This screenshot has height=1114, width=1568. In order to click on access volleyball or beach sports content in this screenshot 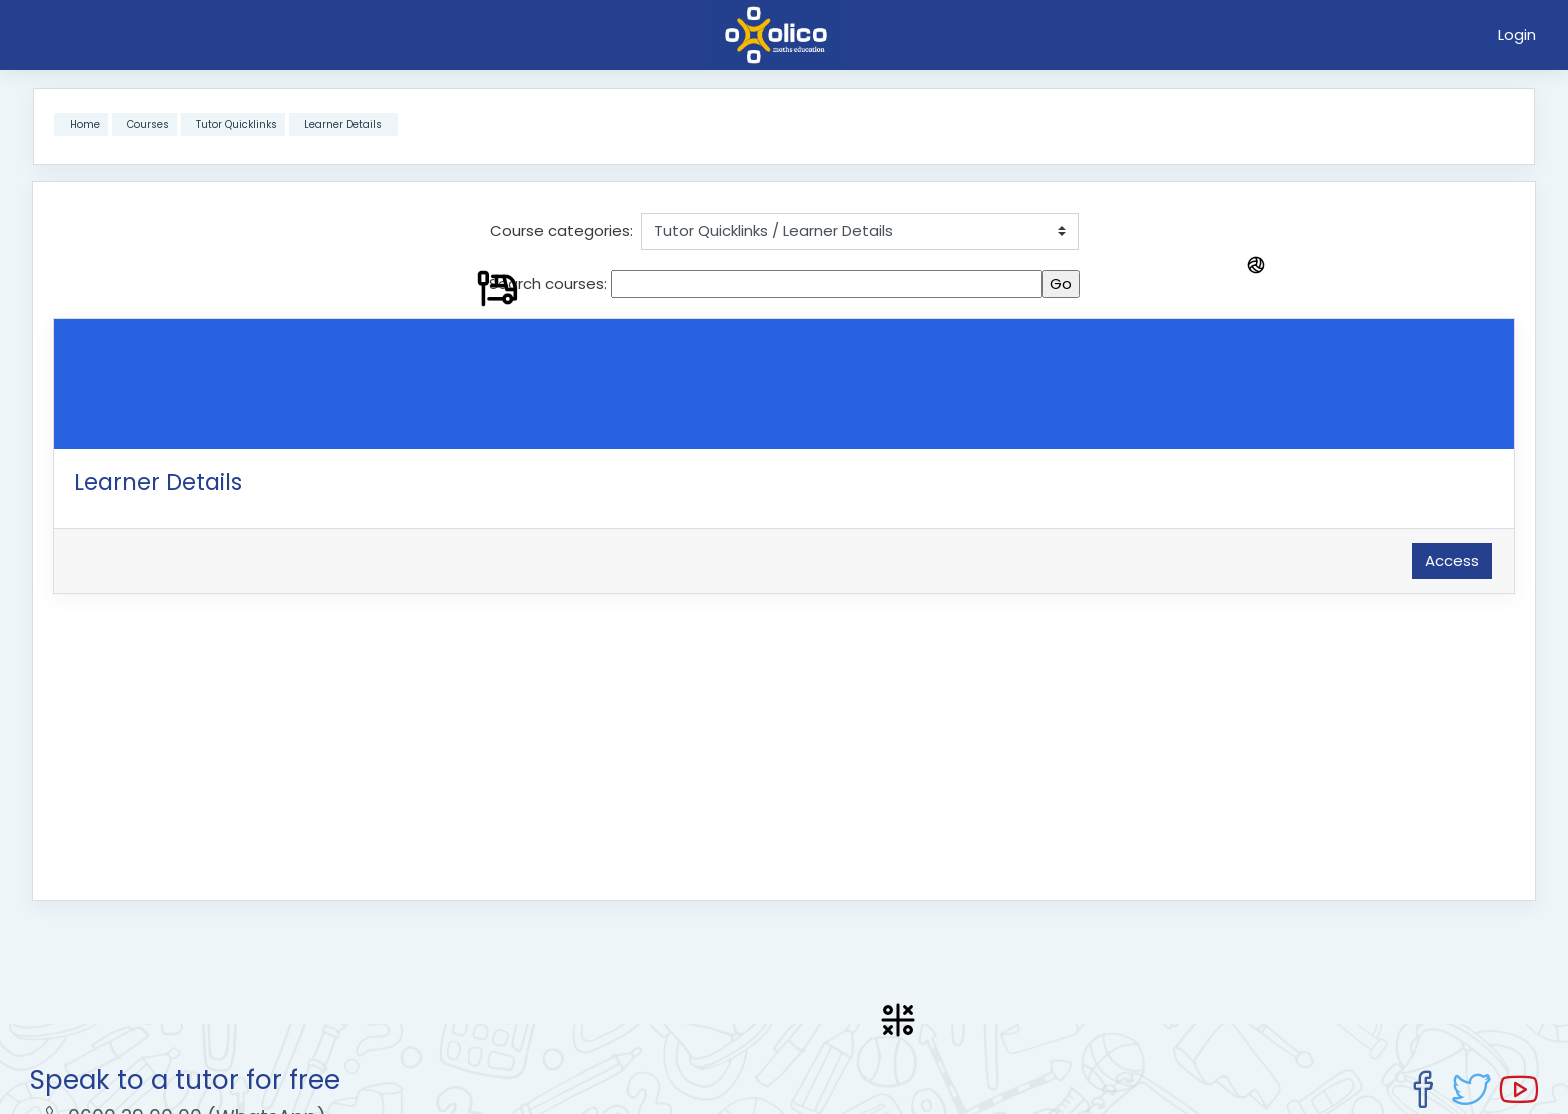, I will do `click(1256, 265)`.